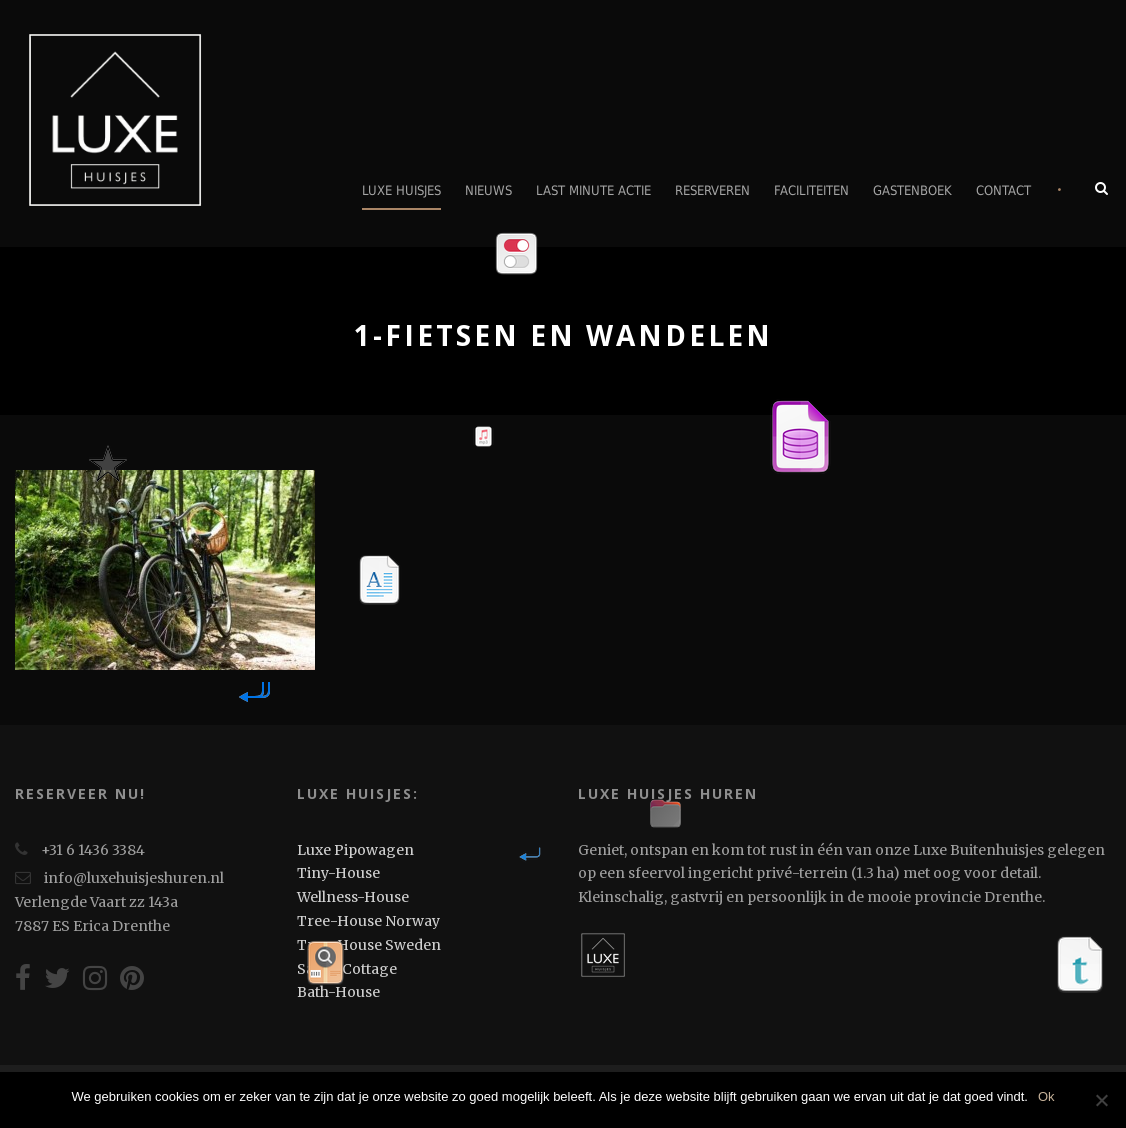 Image resolution: width=1126 pixels, height=1128 pixels. What do you see at coordinates (800, 436) in the screenshot?
I see `open a database file` at bounding box center [800, 436].